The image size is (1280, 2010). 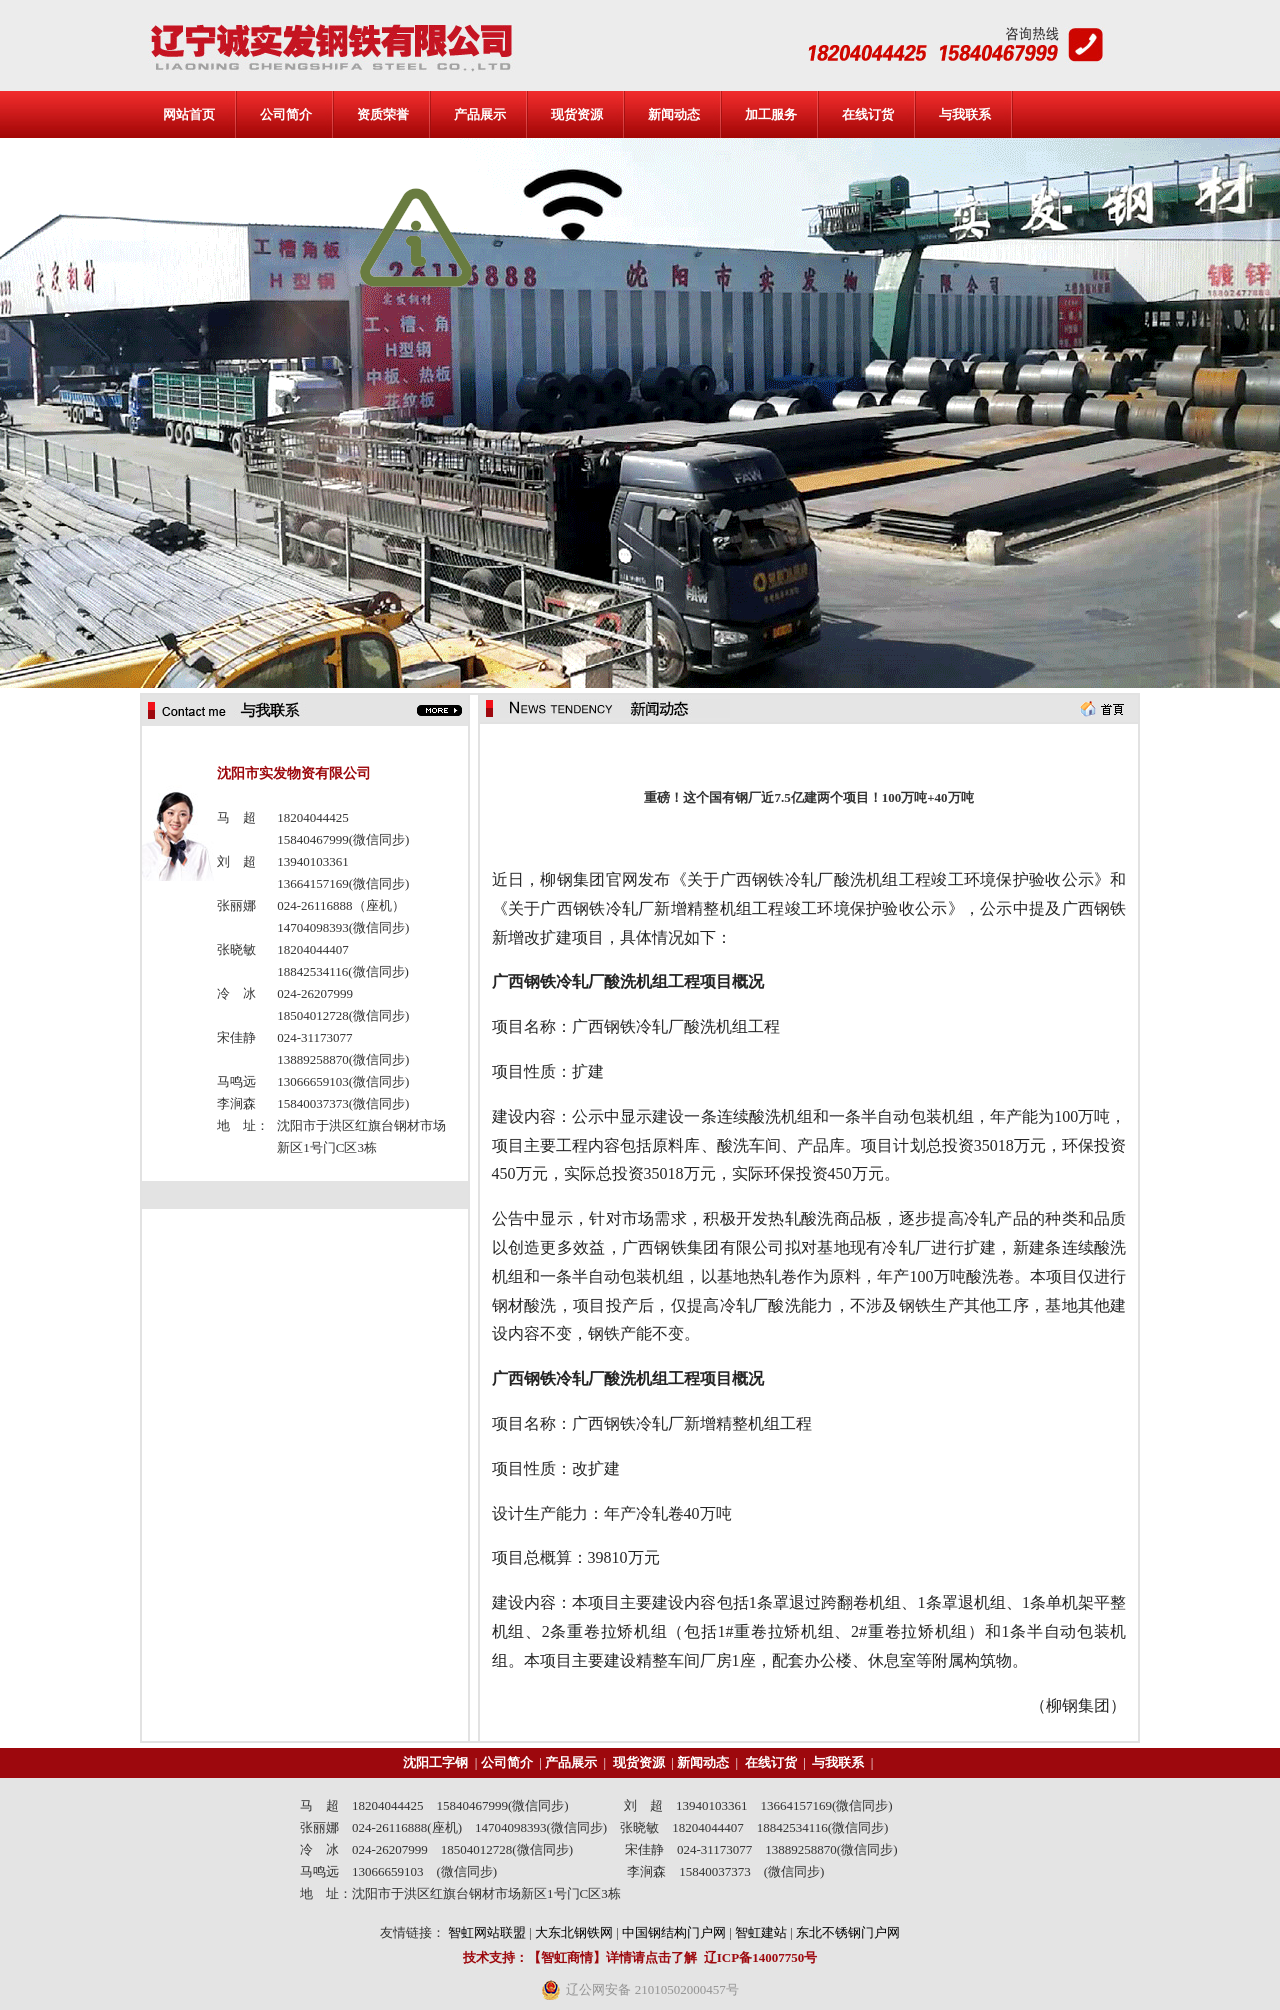 I want to click on view important information or notice, so click(x=416, y=241).